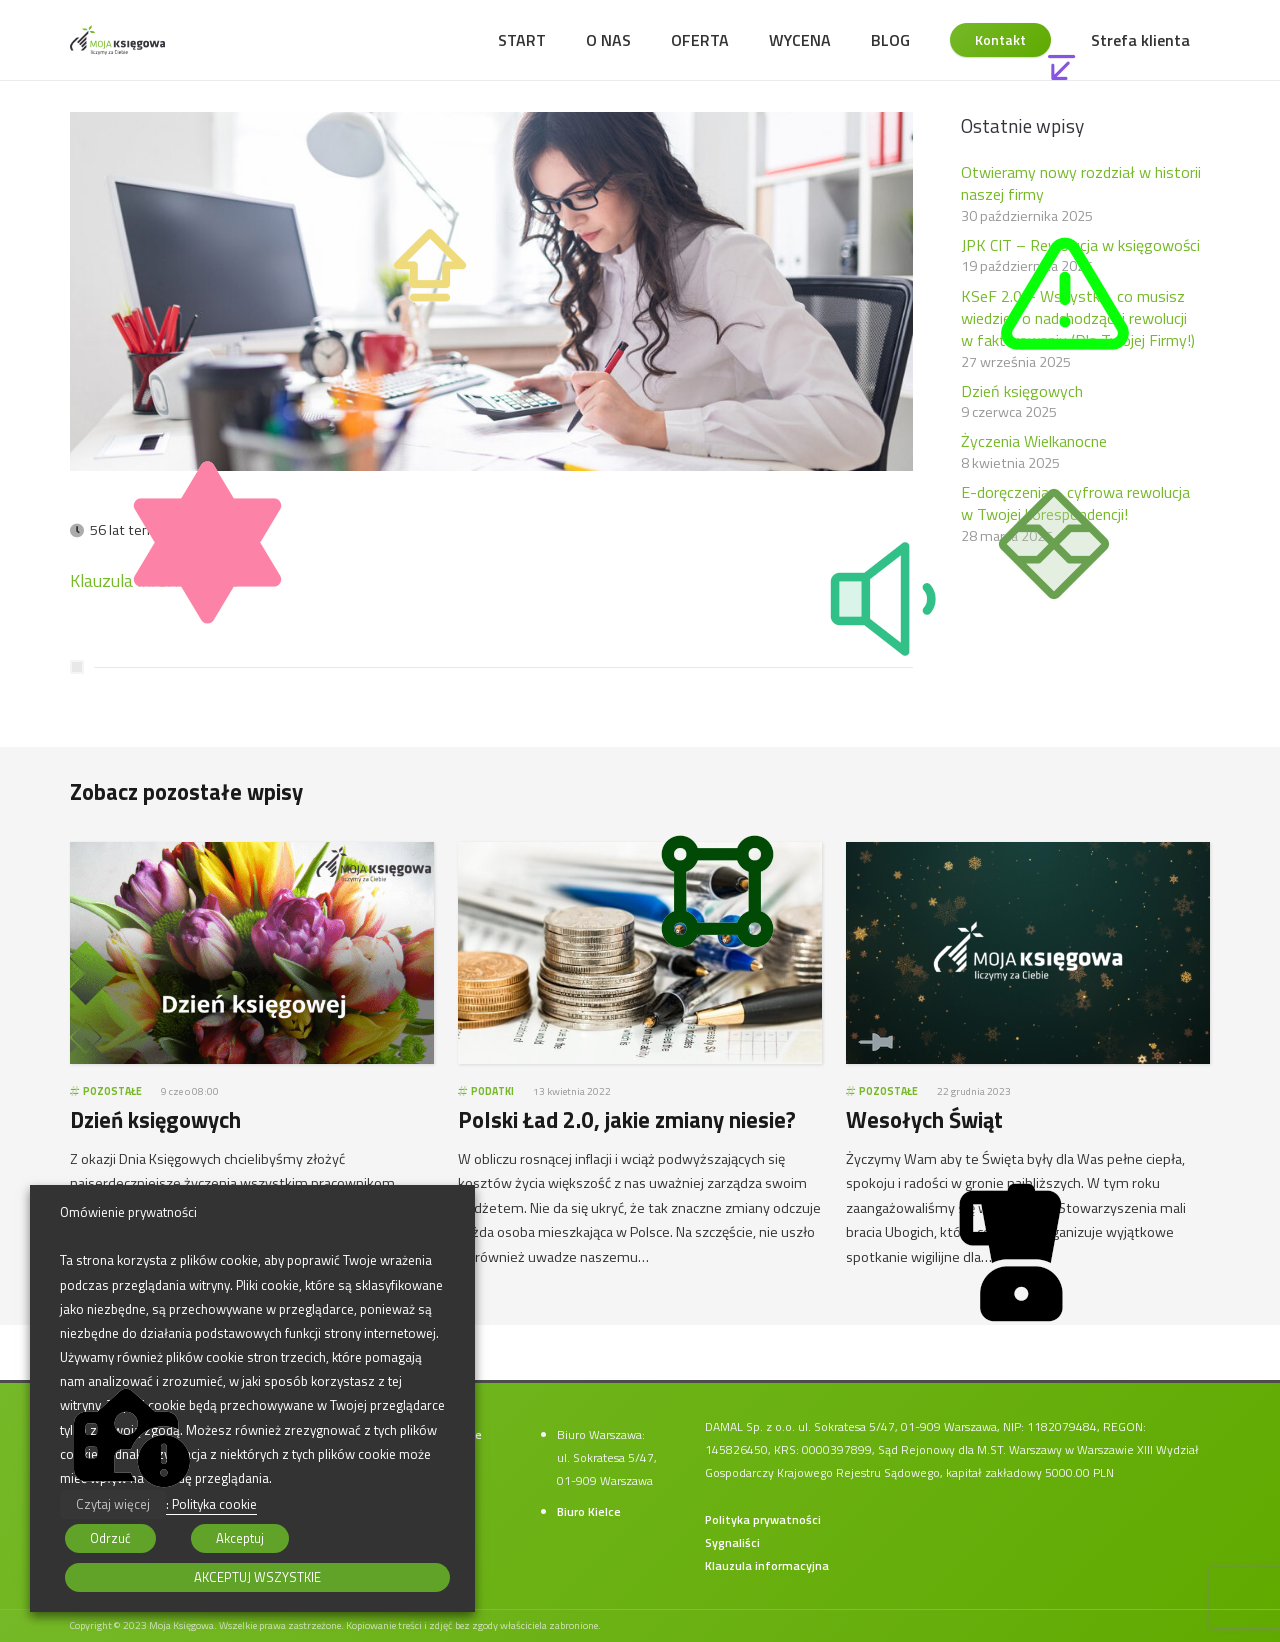  Describe the element at coordinates (1014, 1252) in the screenshot. I see `access blender or mixing tool settings` at that location.